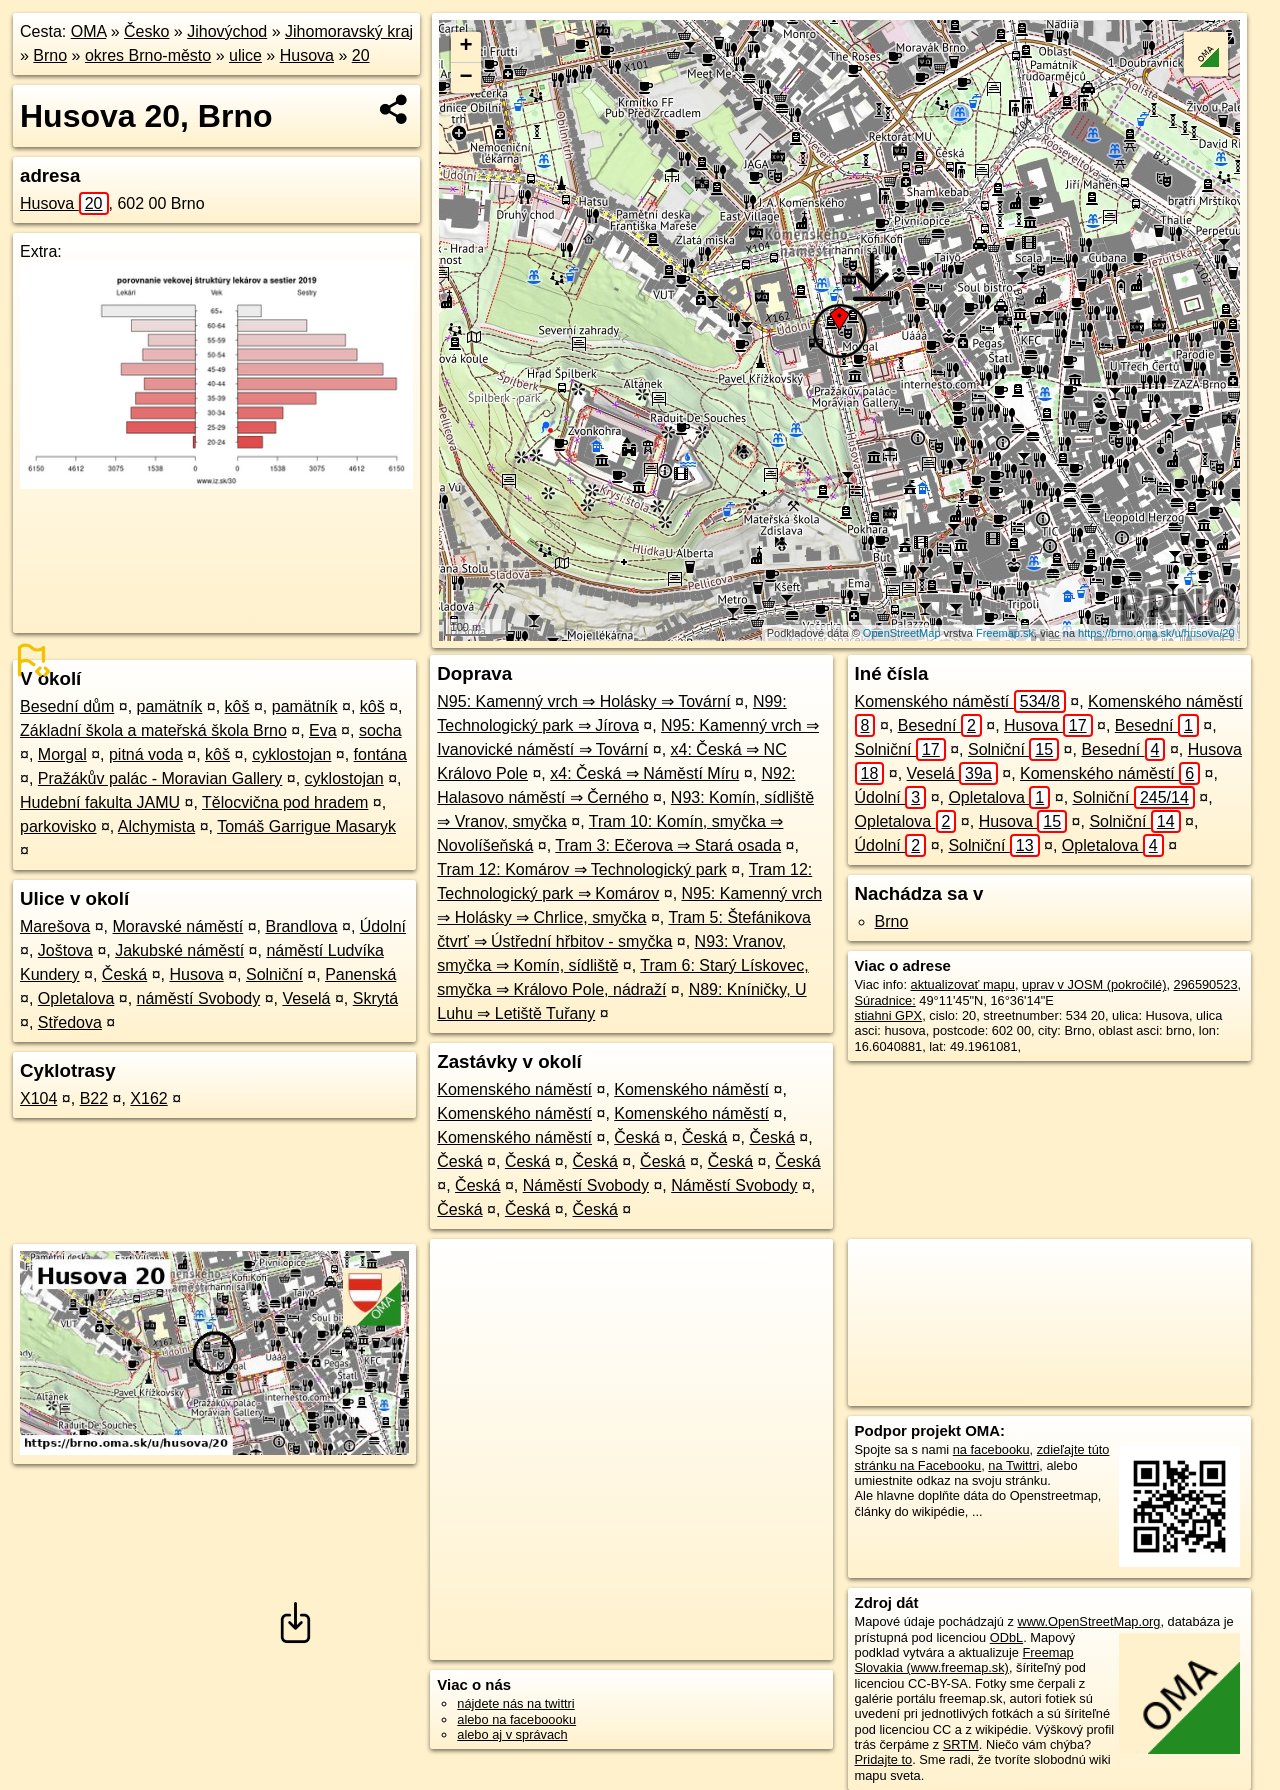 This screenshot has height=1790, width=1280. What do you see at coordinates (295, 1622) in the screenshot?
I see `download file to device` at bounding box center [295, 1622].